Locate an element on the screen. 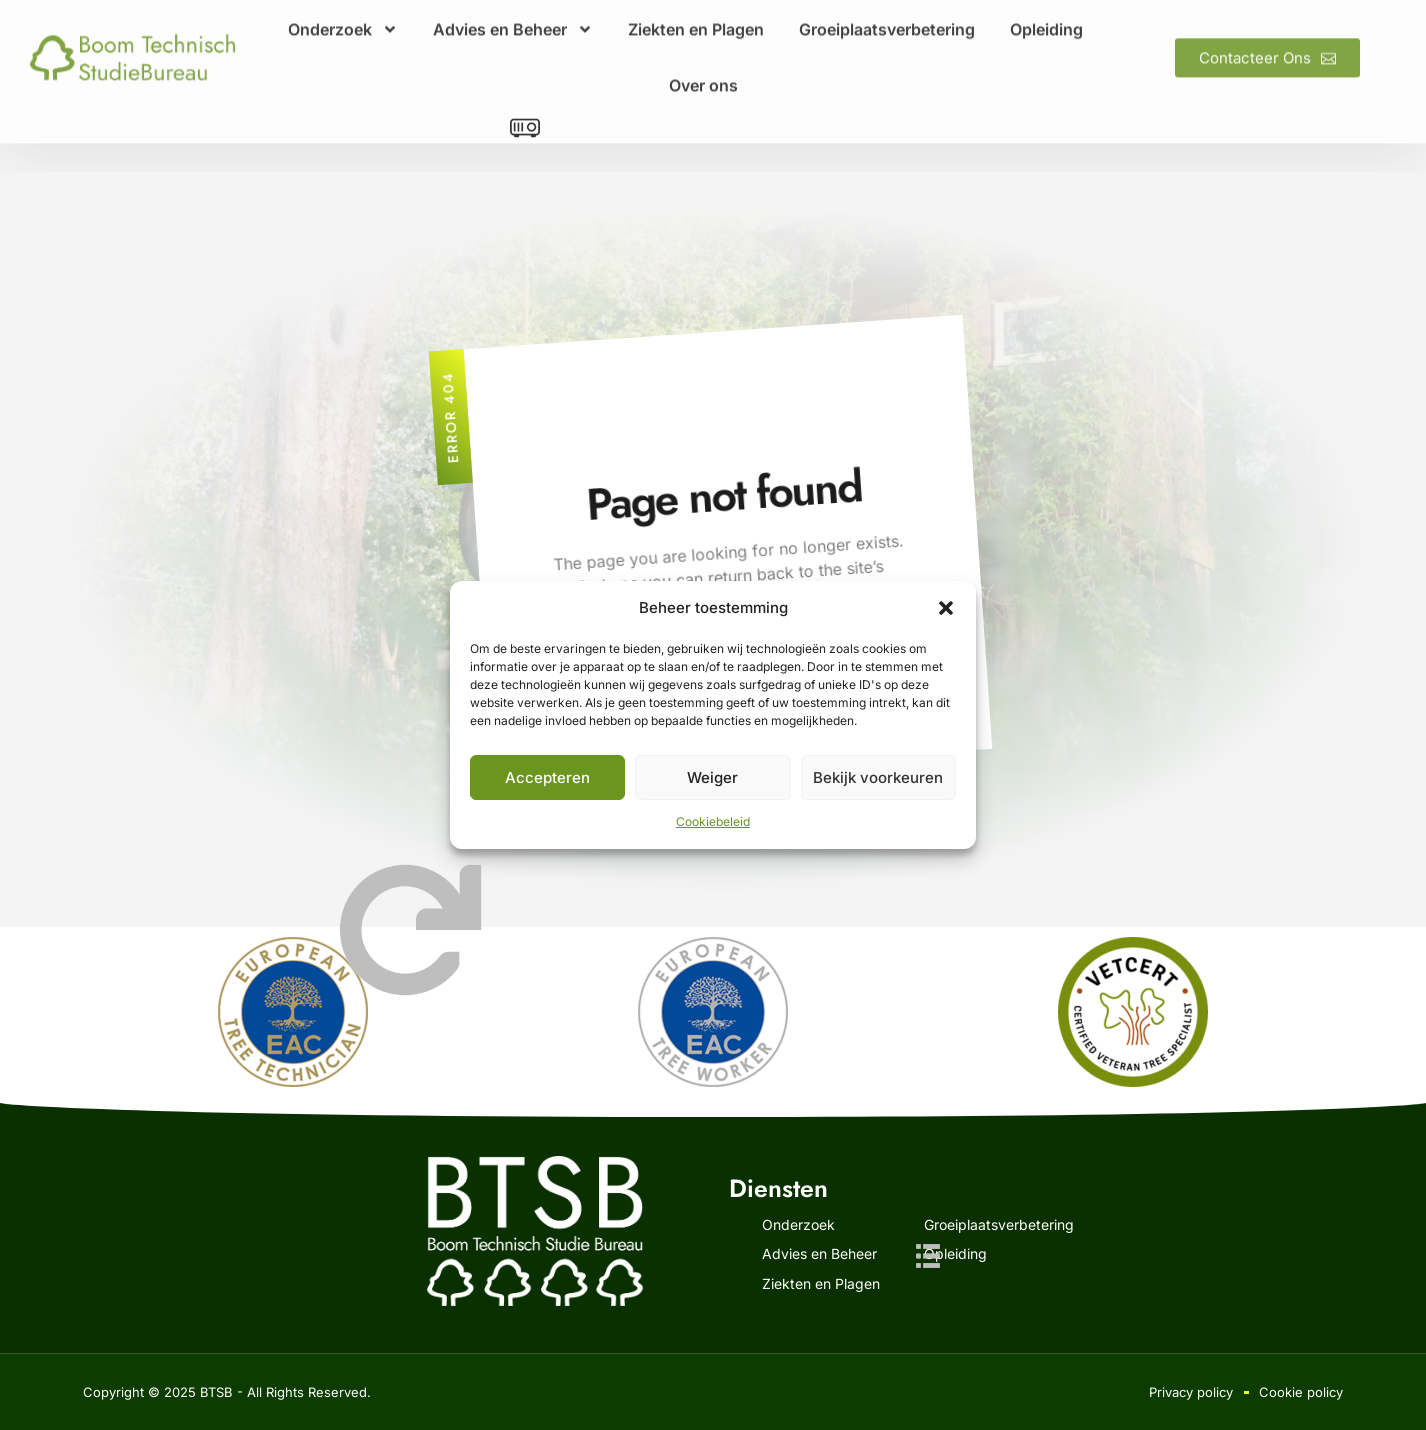 Image resolution: width=1426 pixels, height=1430 pixels. switch to list view is located at coordinates (928, 1256).